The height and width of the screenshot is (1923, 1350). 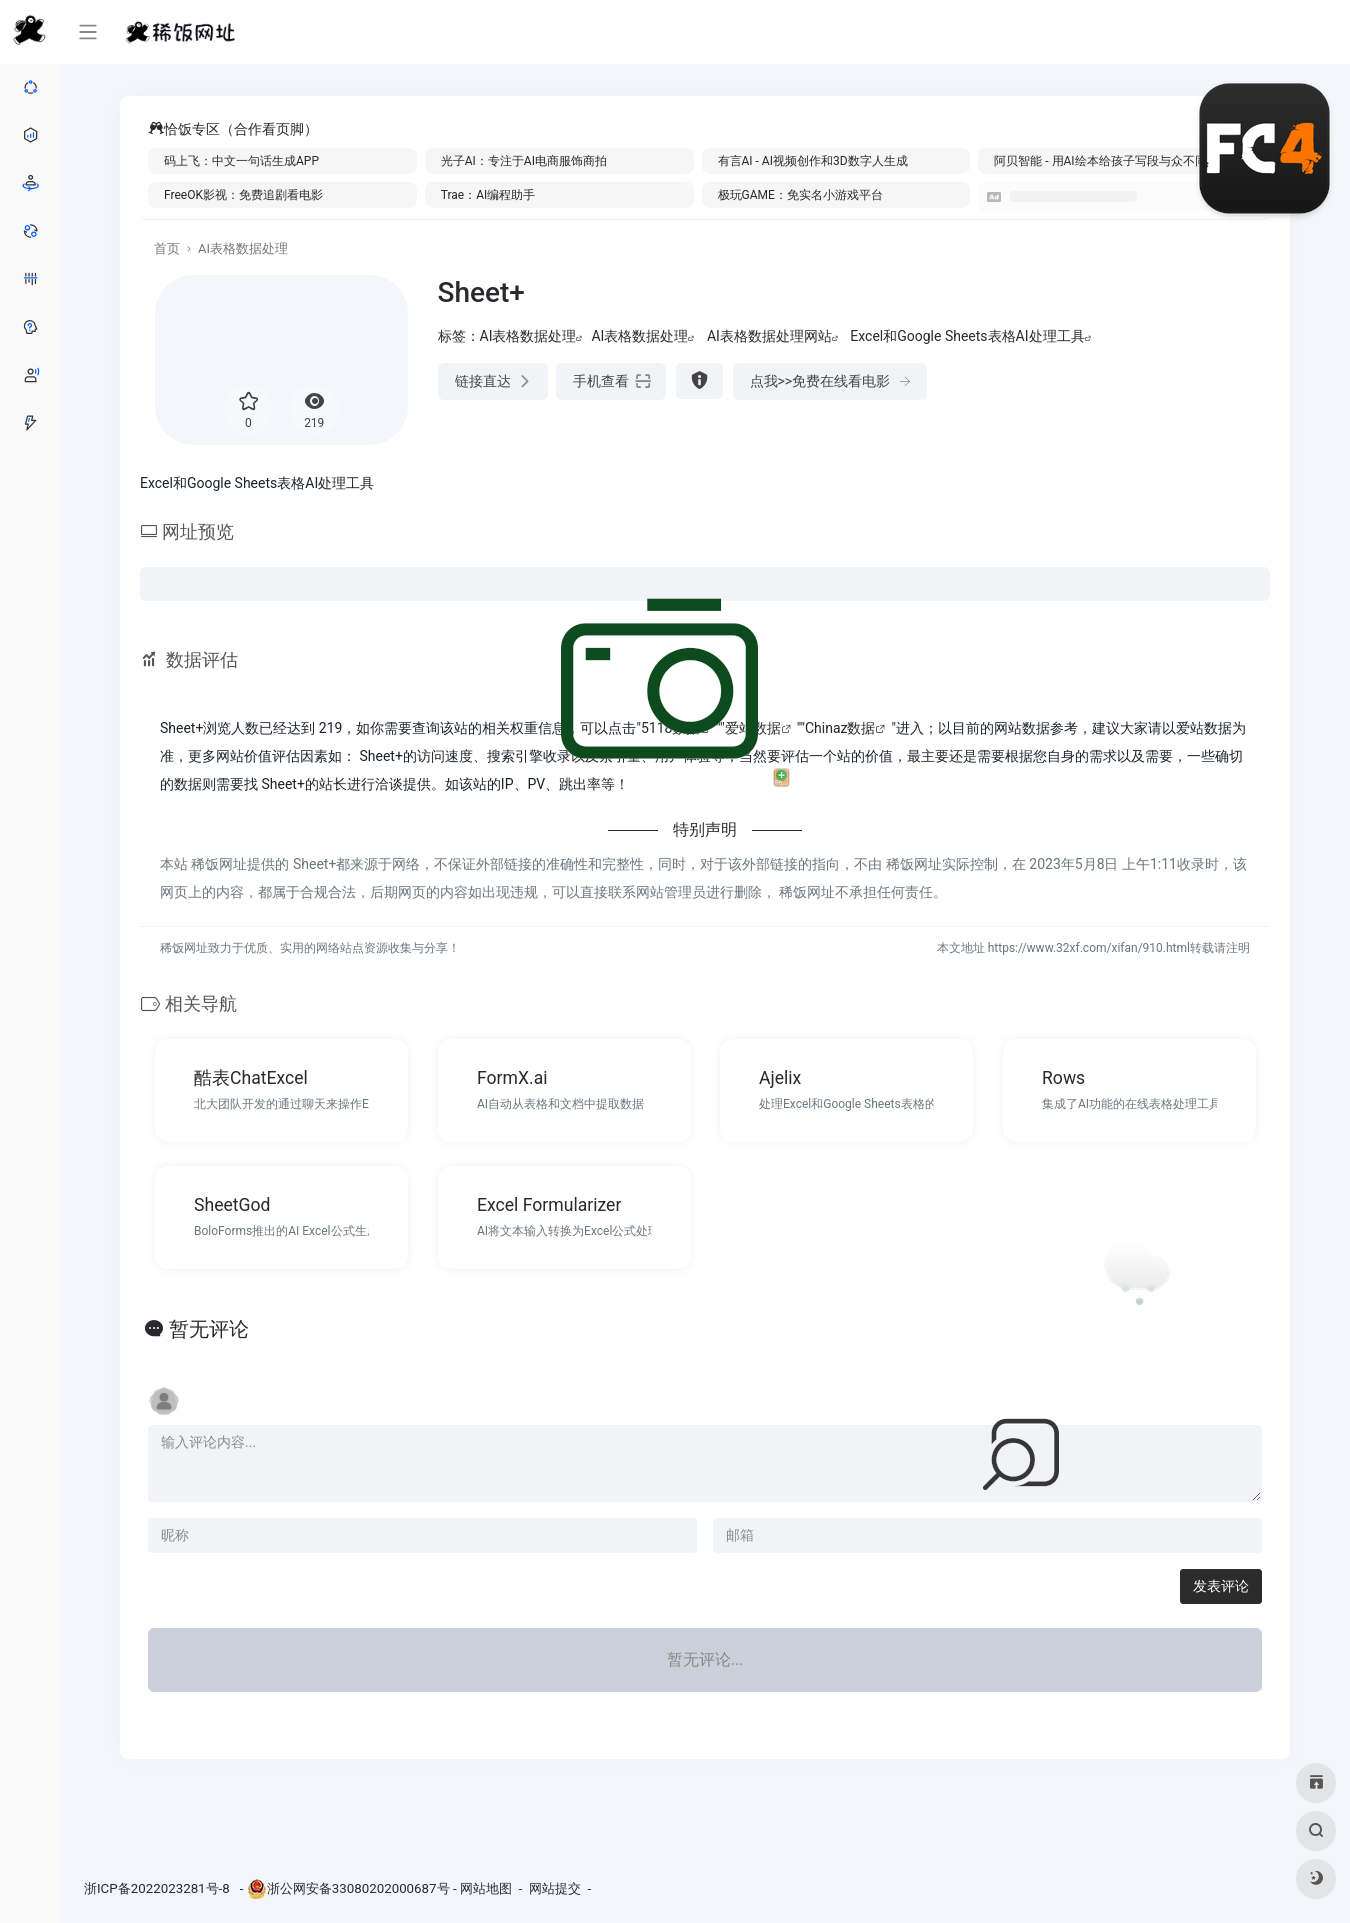 What do you see at coordinates (659, 672) in the screenshot?
I see `open photo management app` at bounding box center [659, 672].